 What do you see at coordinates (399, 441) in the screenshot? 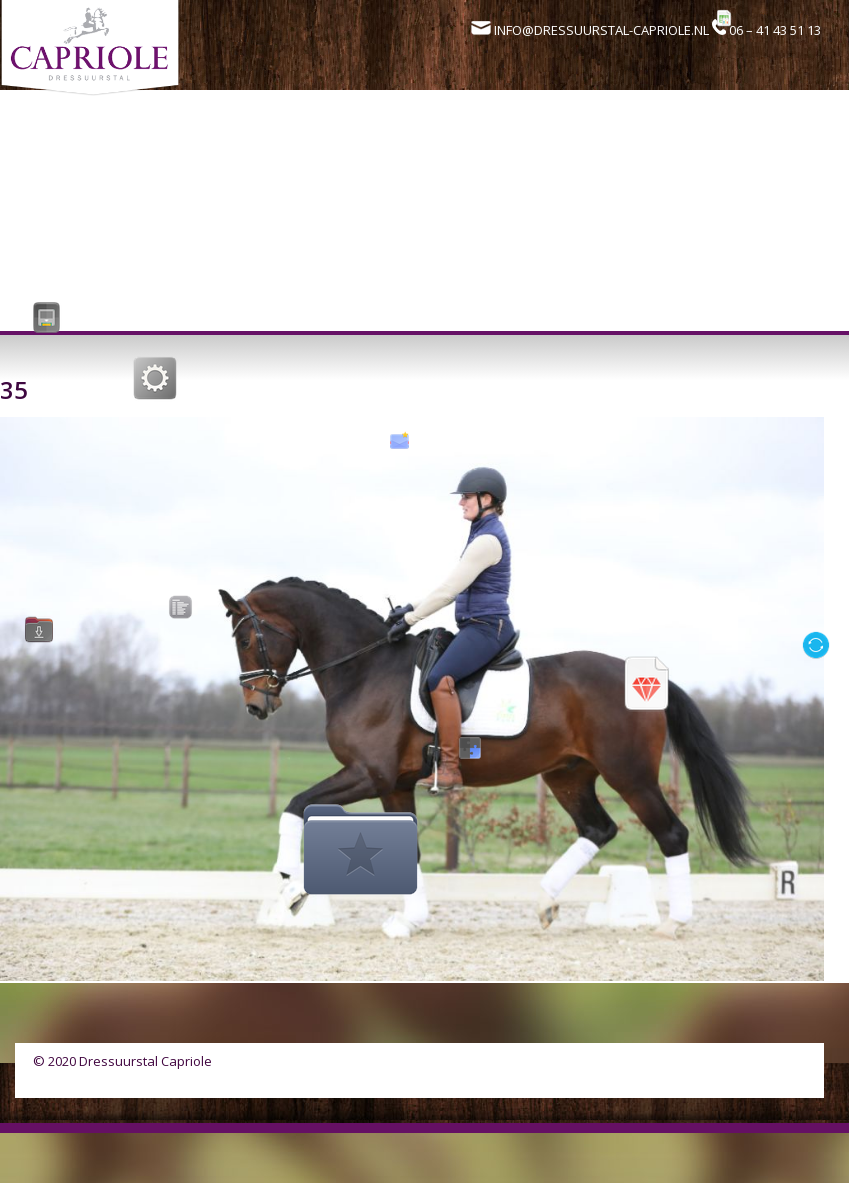
I see `mark email as unread` at bounding box center [399, 441].